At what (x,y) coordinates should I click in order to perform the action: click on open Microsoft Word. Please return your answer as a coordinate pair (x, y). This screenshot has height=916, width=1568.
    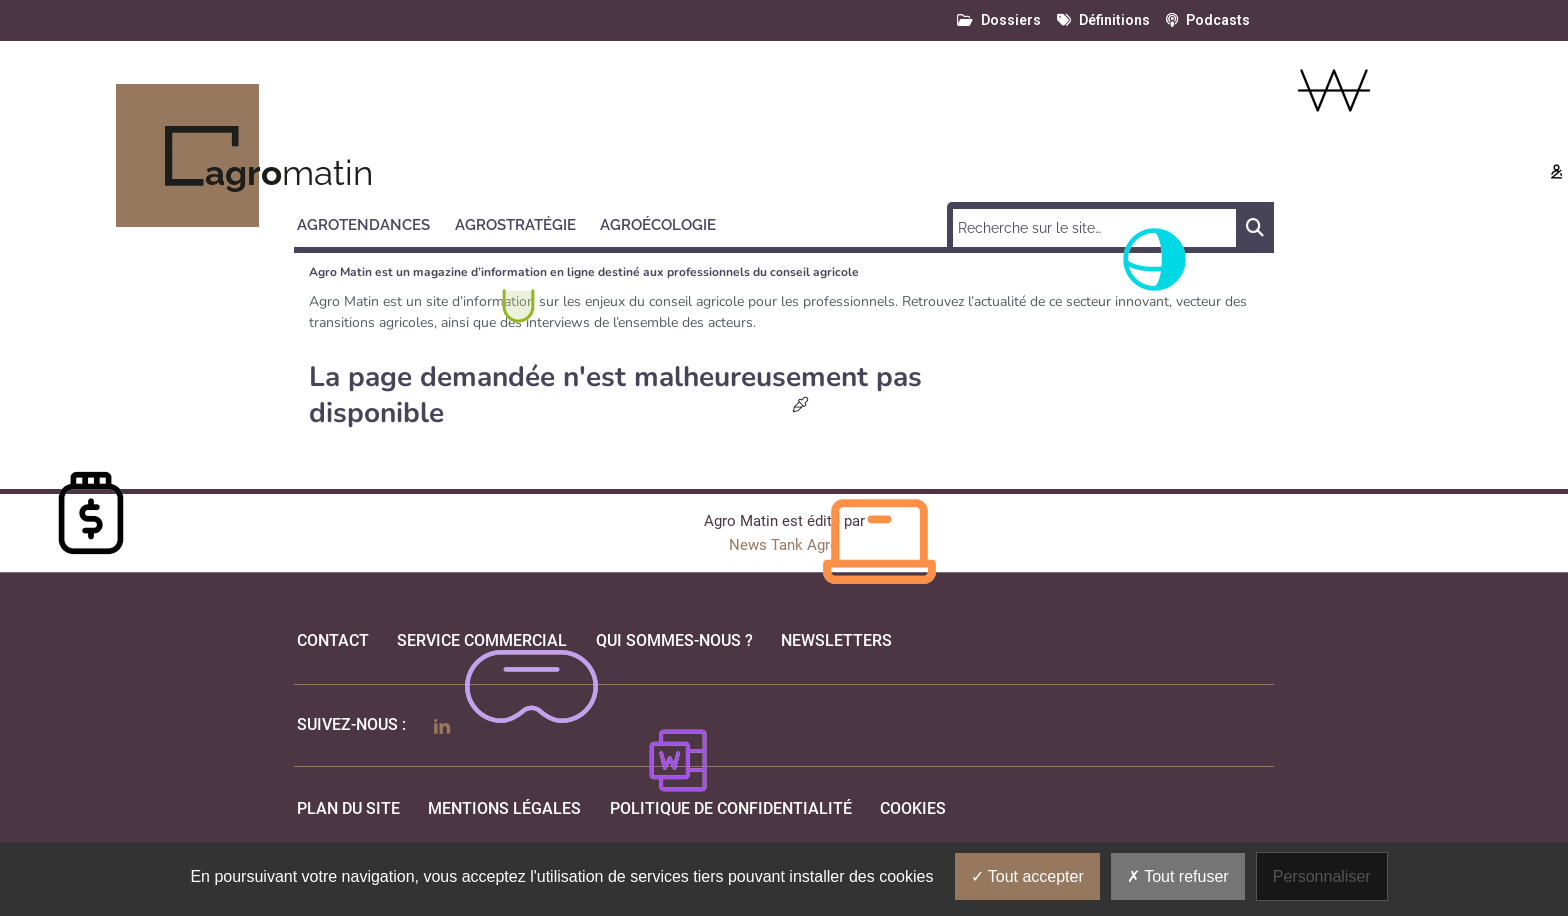
    Looking at the image, I should click on (680, 760).